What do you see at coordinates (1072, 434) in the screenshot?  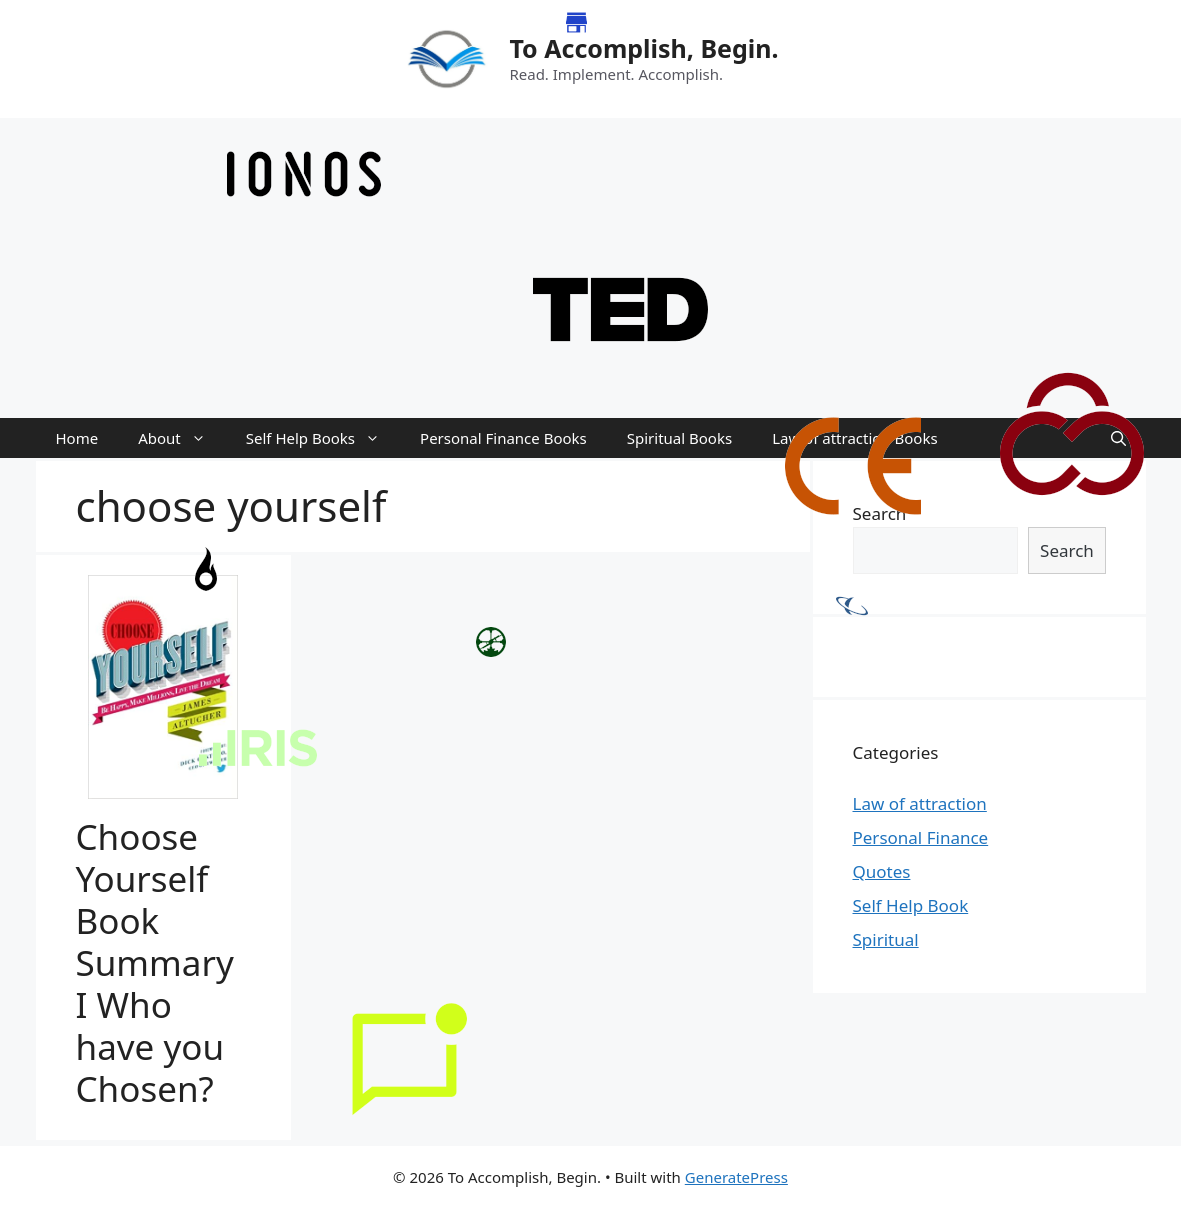 I see `contabo cloud hosting services logo` at bounding box center [1072, 434].